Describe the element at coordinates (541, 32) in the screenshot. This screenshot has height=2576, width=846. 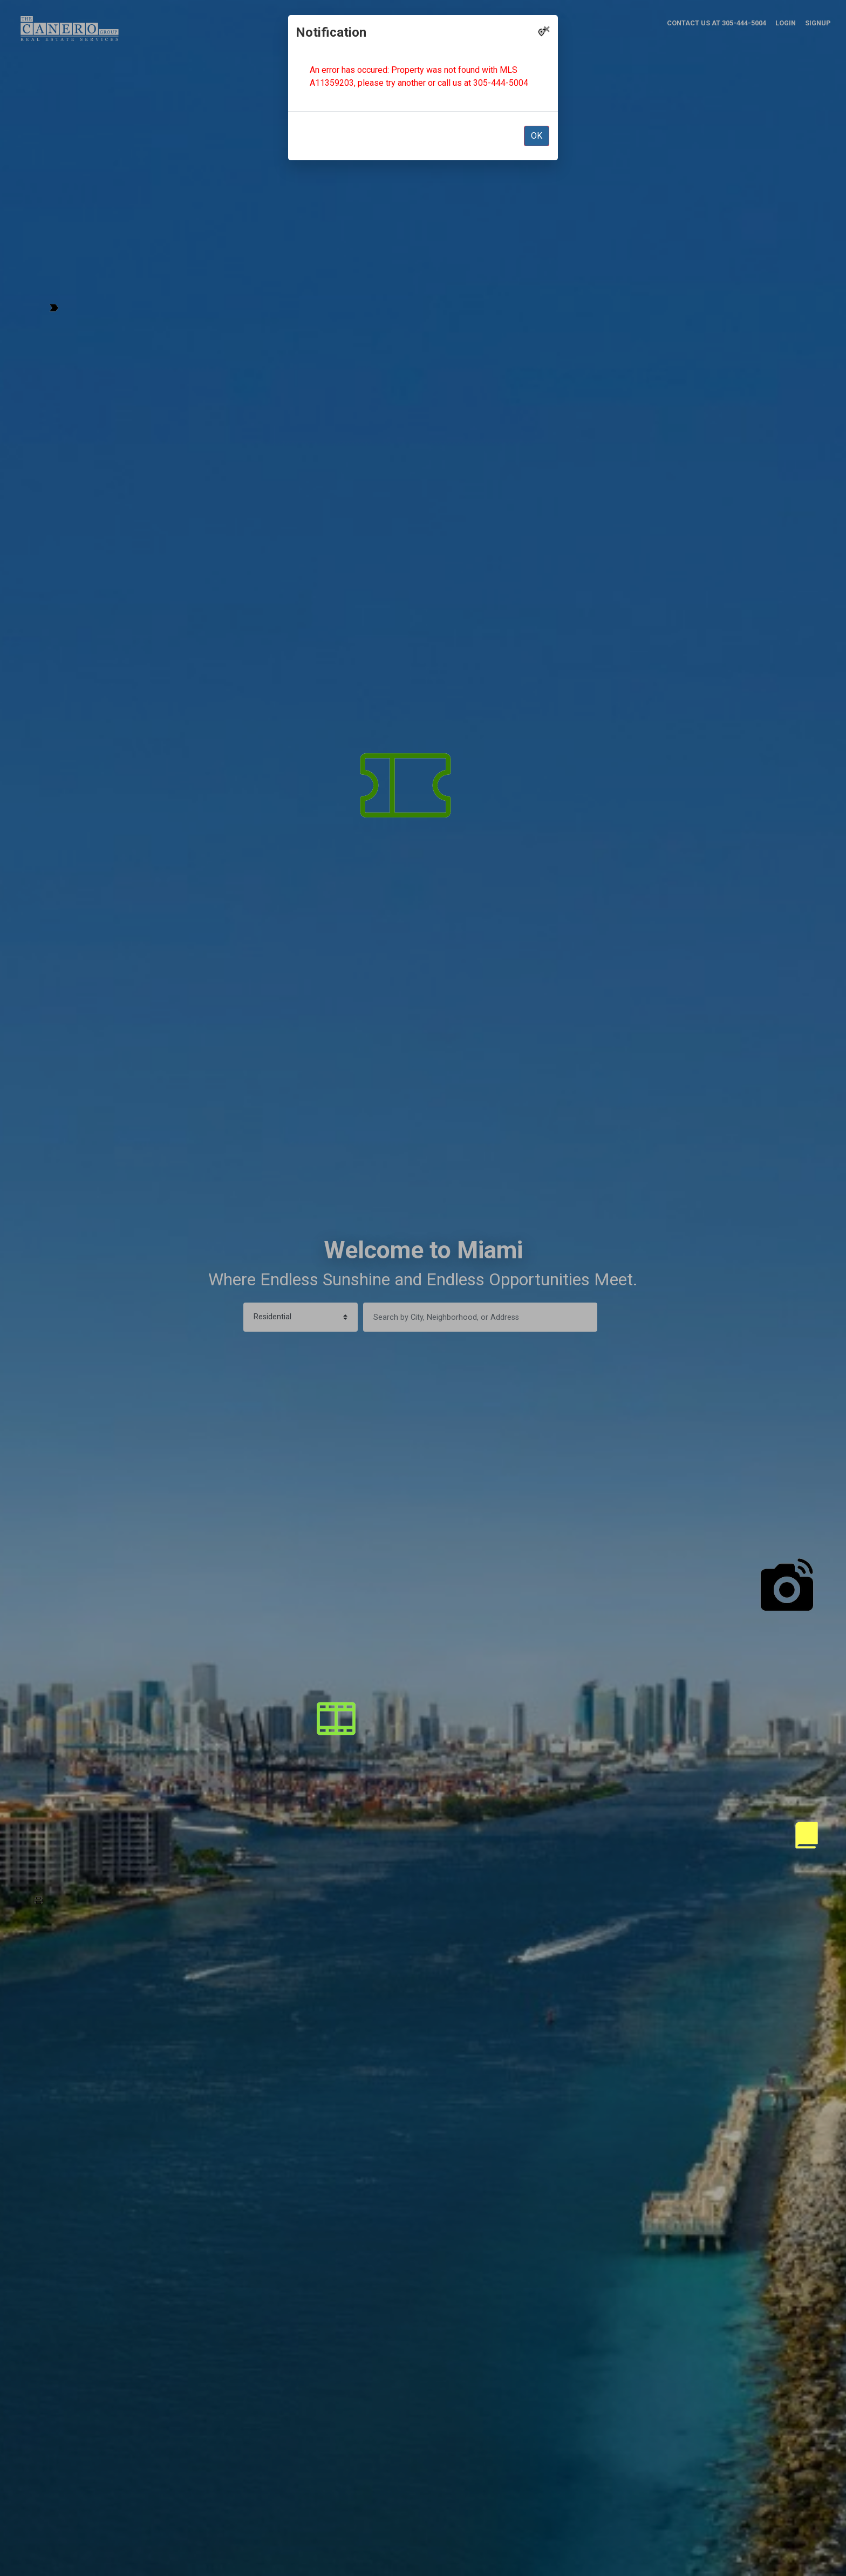
I see `add a new location pin to the map` at that location.